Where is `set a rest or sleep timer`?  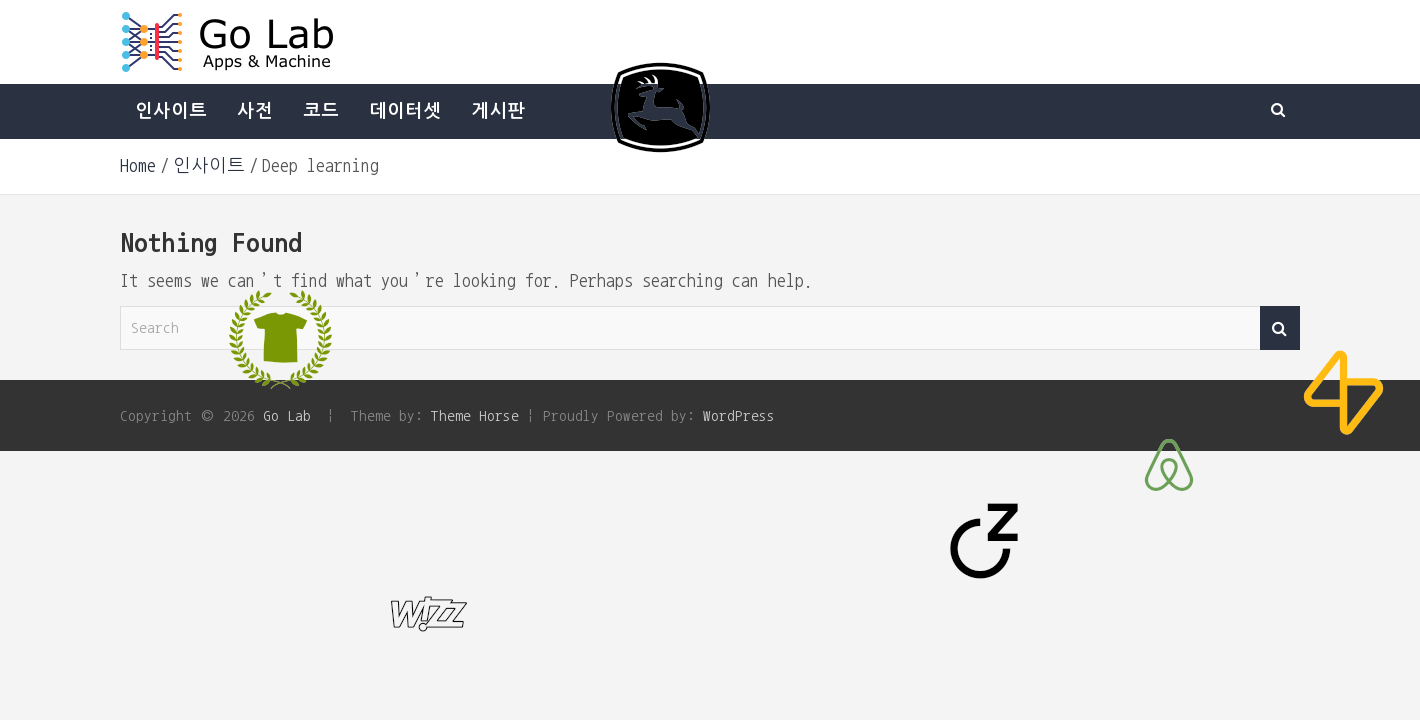 set a rest or sleep timer is located at coordinates (984, 541).